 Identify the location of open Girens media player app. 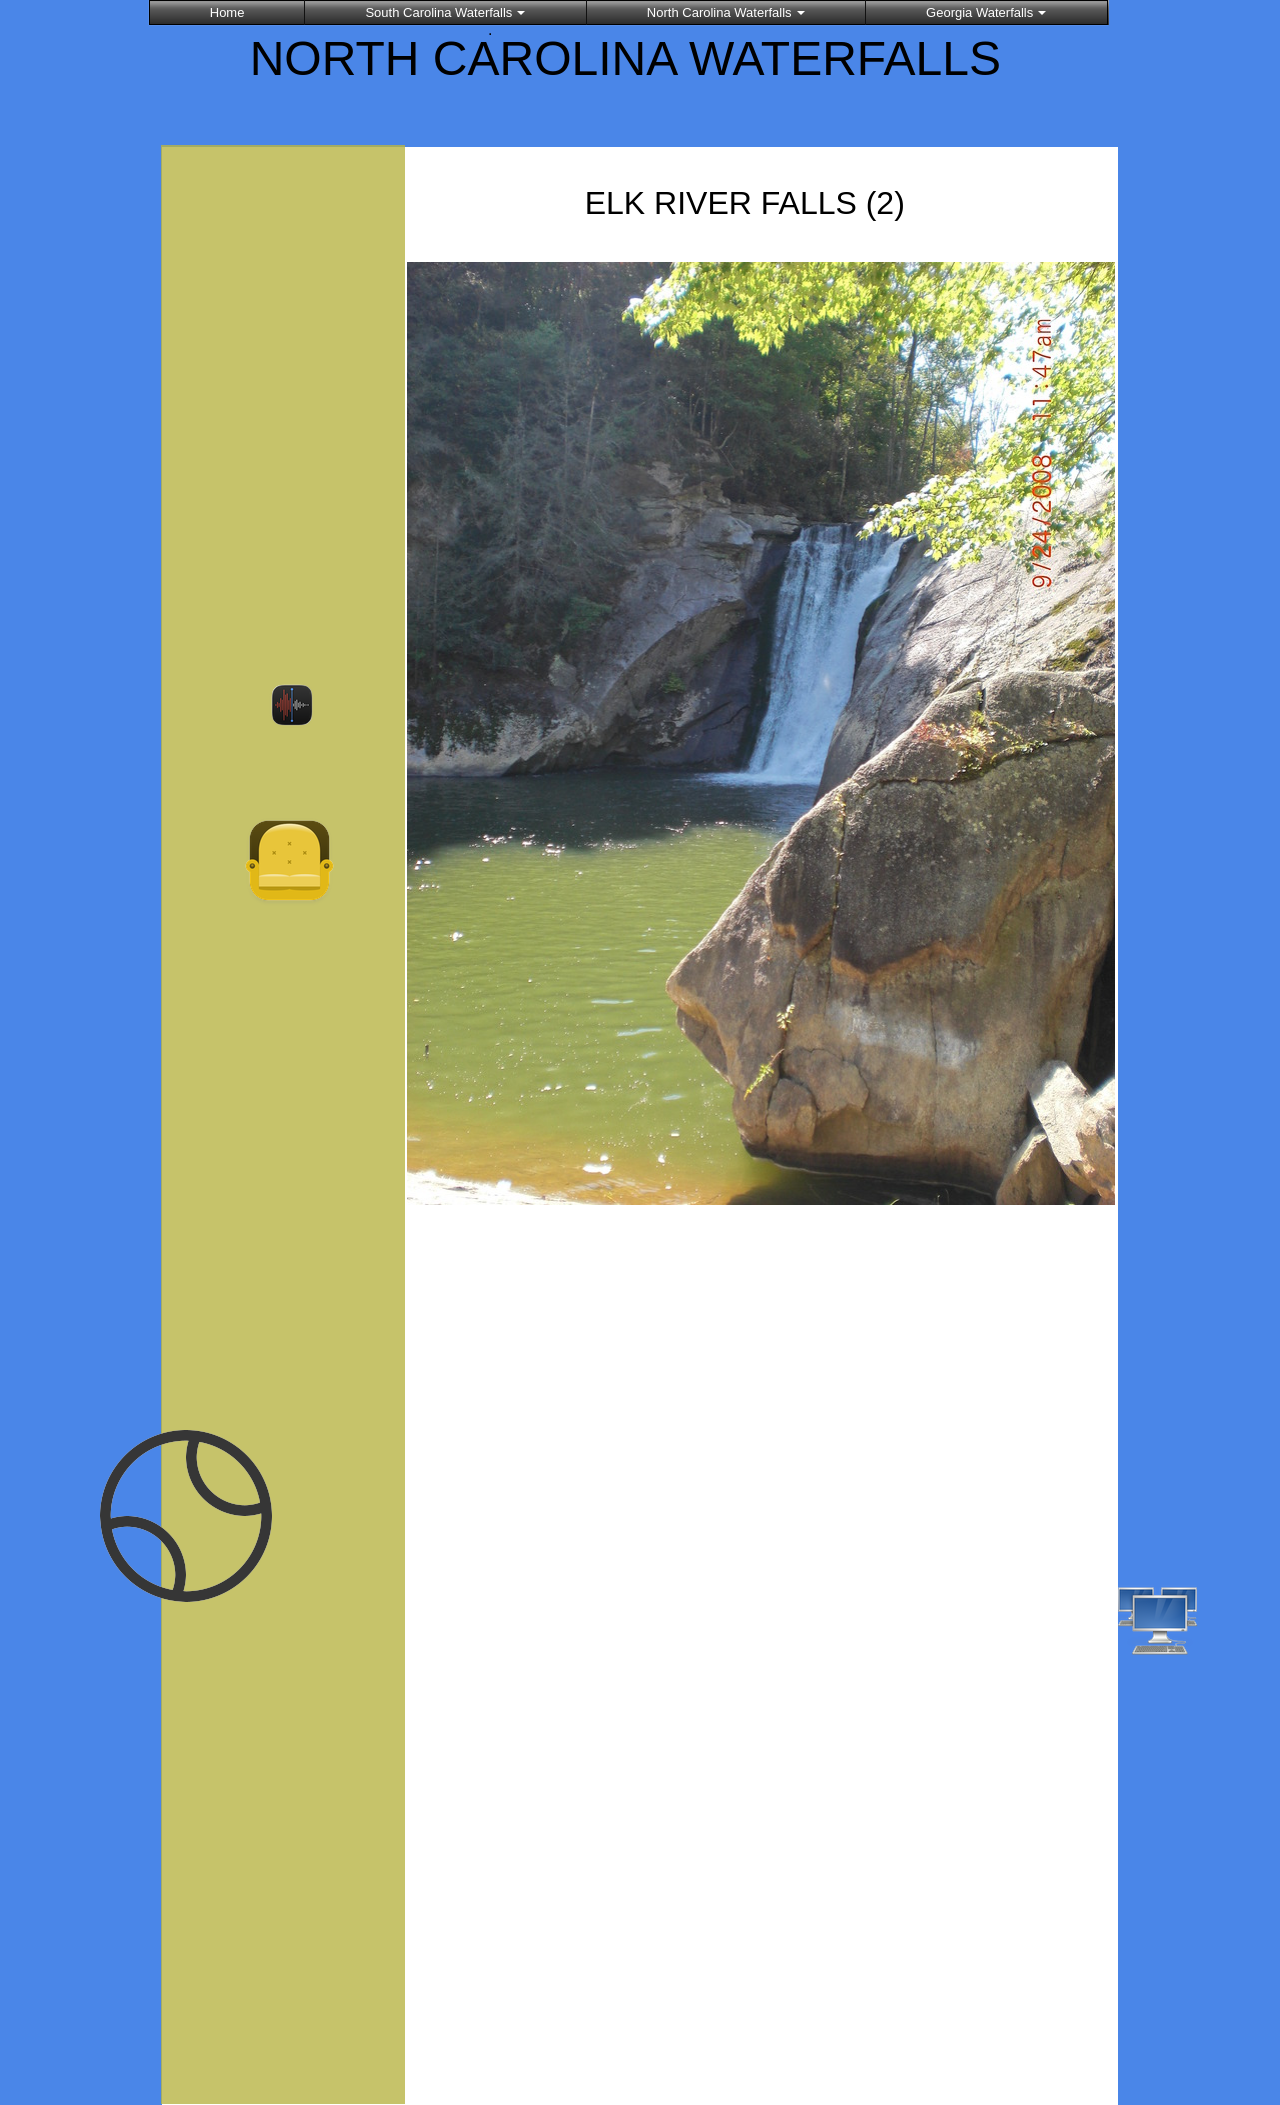
(289, 860).